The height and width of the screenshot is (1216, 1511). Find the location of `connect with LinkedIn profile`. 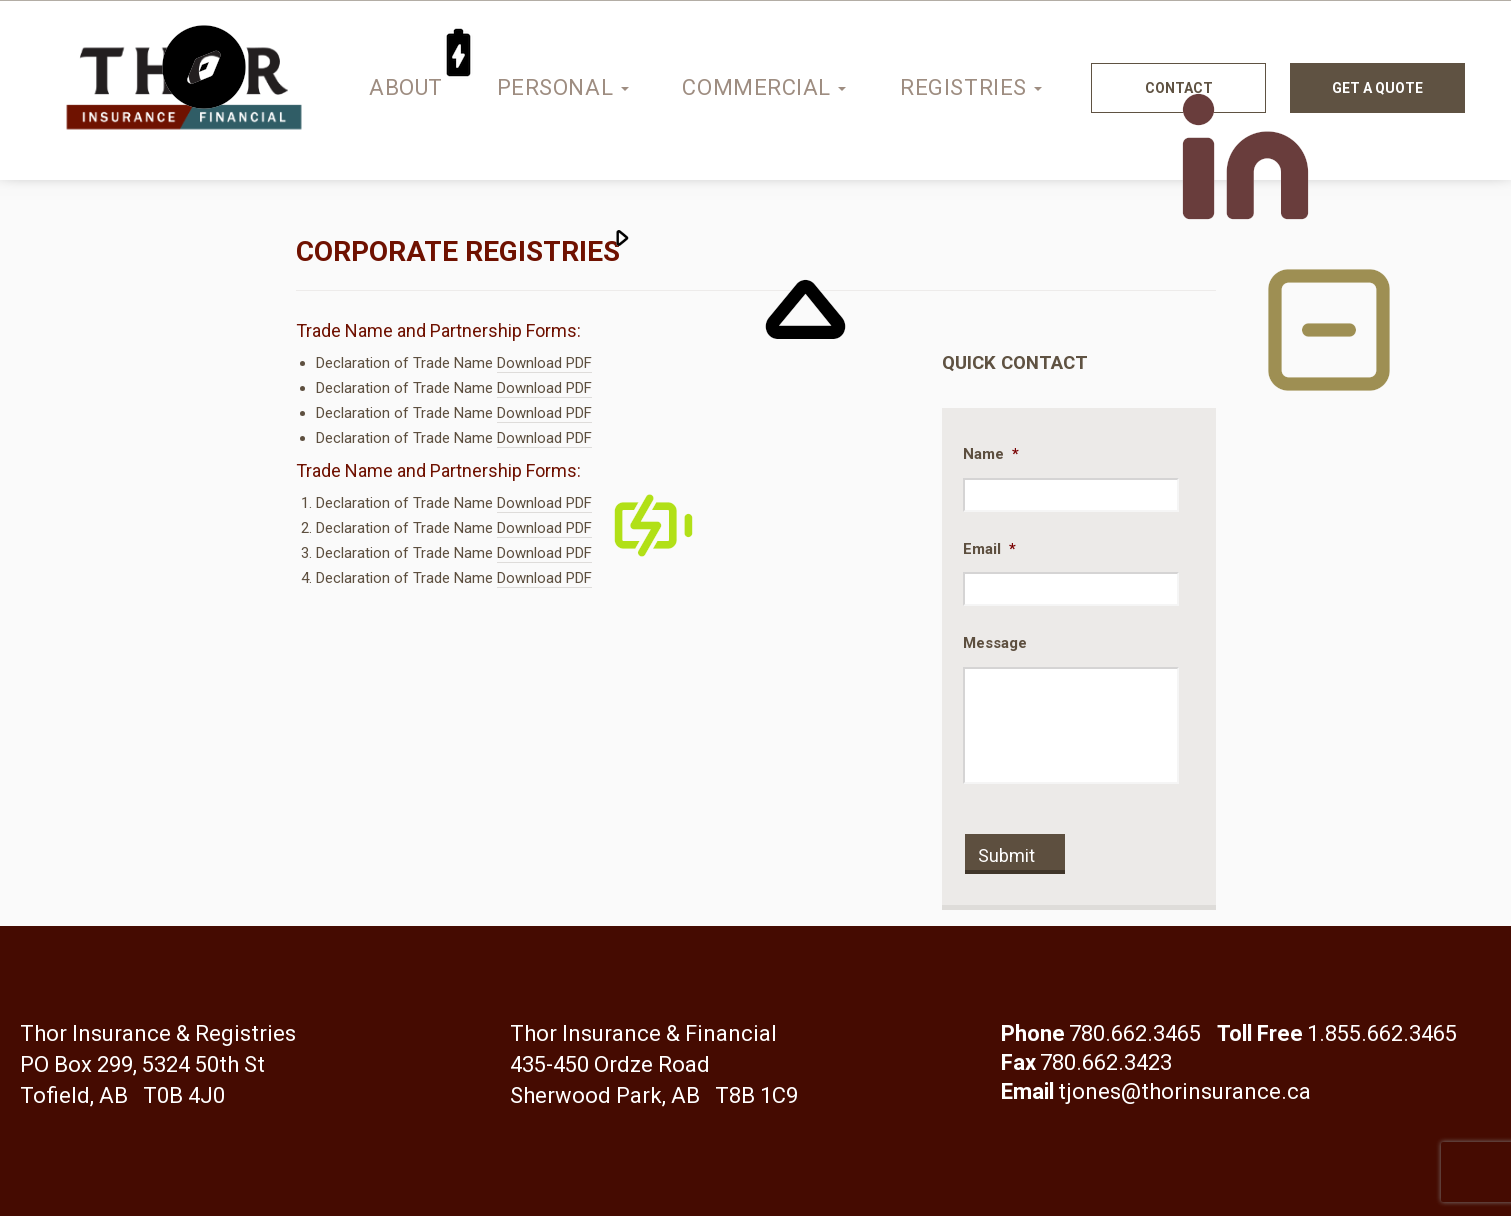

connect with LinkedIn profile is located at coordinates (1245, 156).